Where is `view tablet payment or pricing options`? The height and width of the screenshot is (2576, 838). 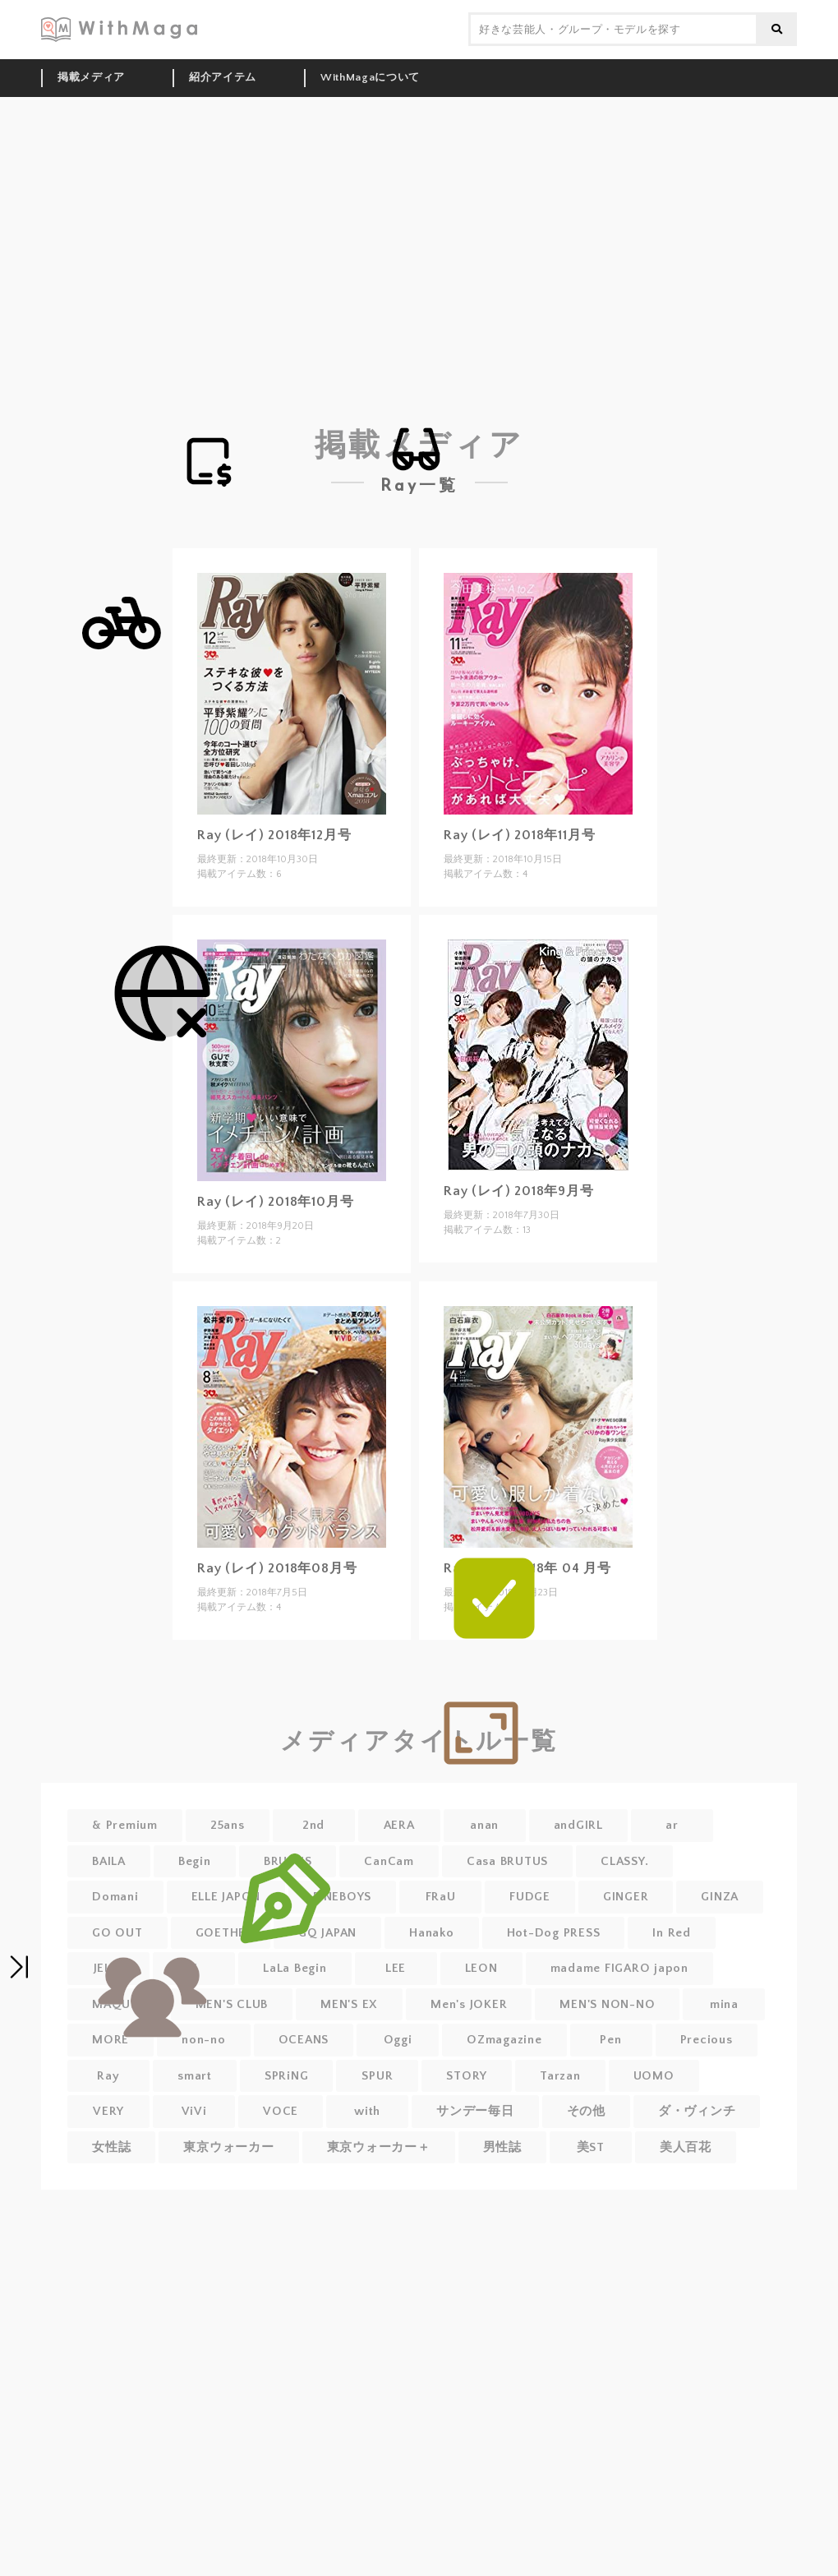
view tablet payment or pricing options is located at coordinates (208, 461).